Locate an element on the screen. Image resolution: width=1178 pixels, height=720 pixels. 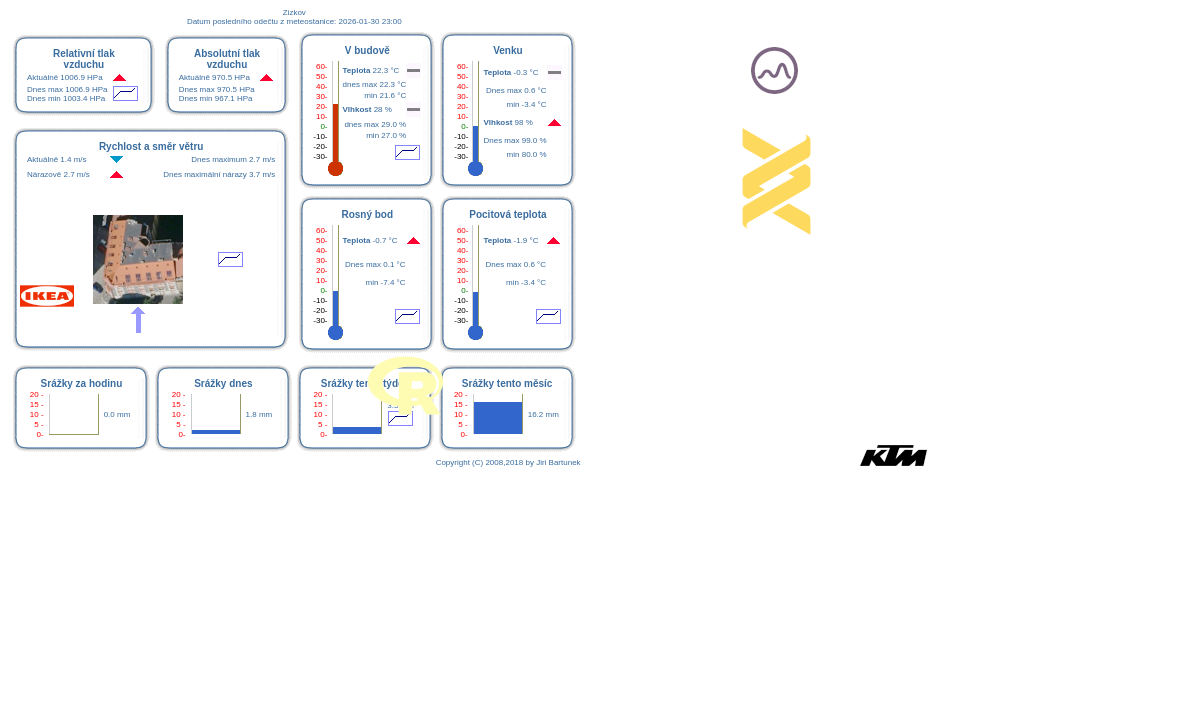
helix brand logo is located at coordinates (776, 181).